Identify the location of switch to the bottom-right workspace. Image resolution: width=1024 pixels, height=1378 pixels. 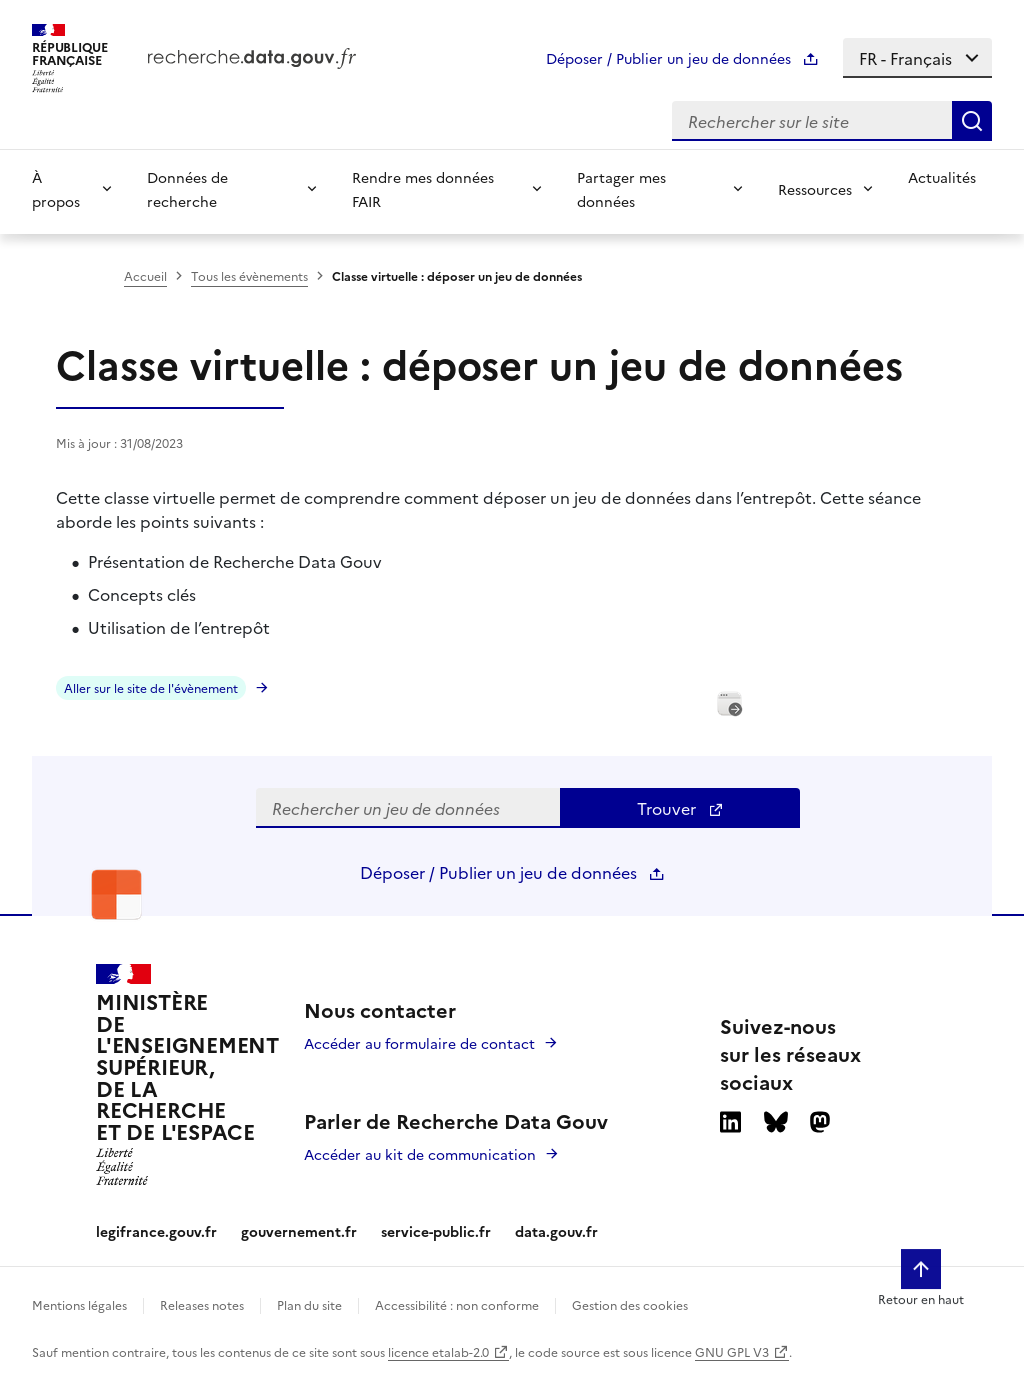
(116, 894).